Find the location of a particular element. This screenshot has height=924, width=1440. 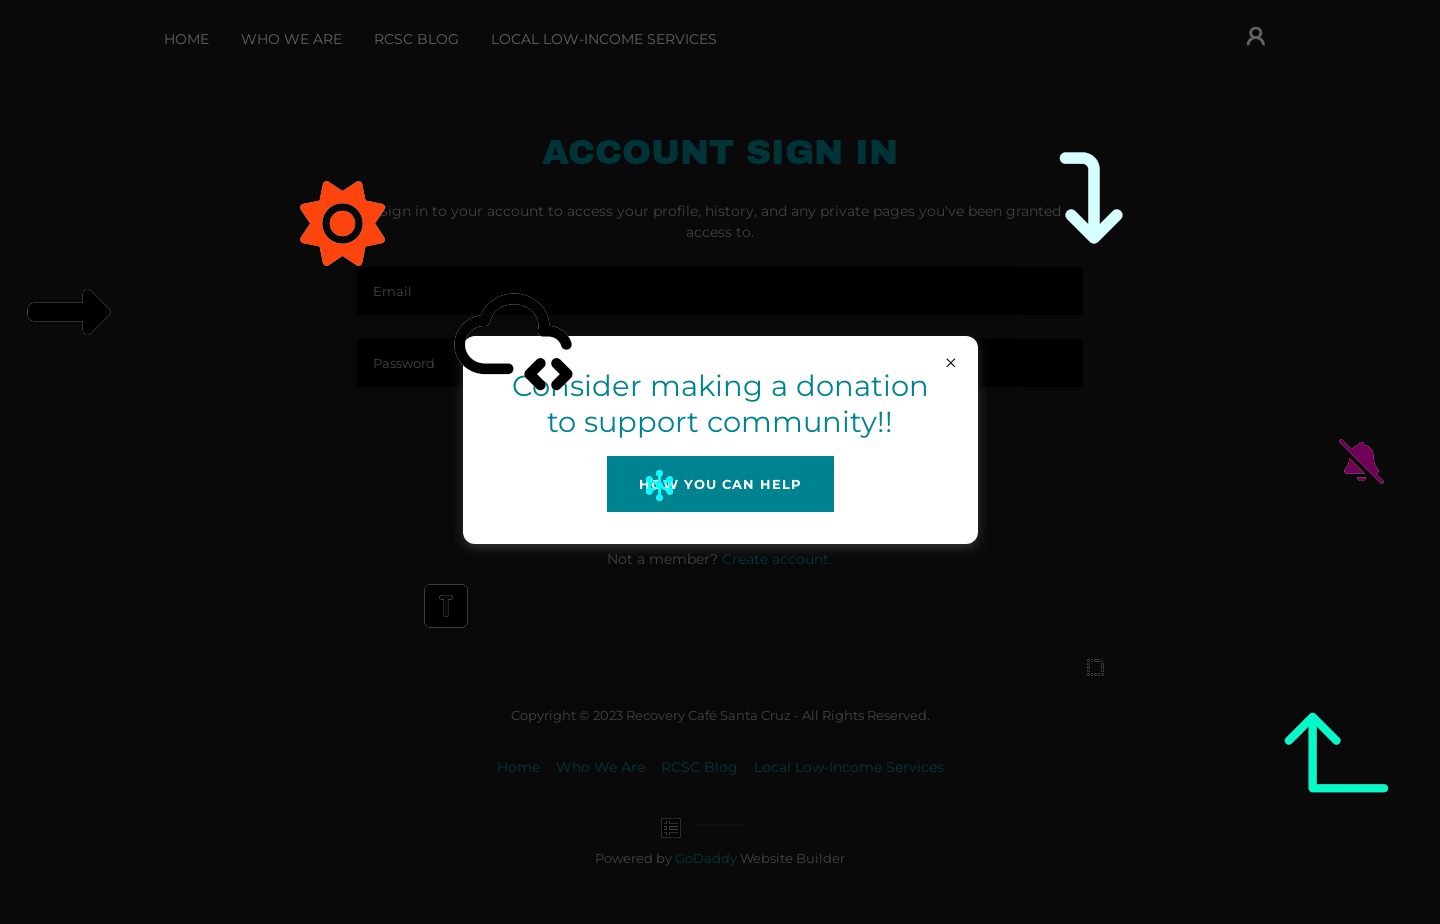

mute notifications is located at coordinates (1361, 461).